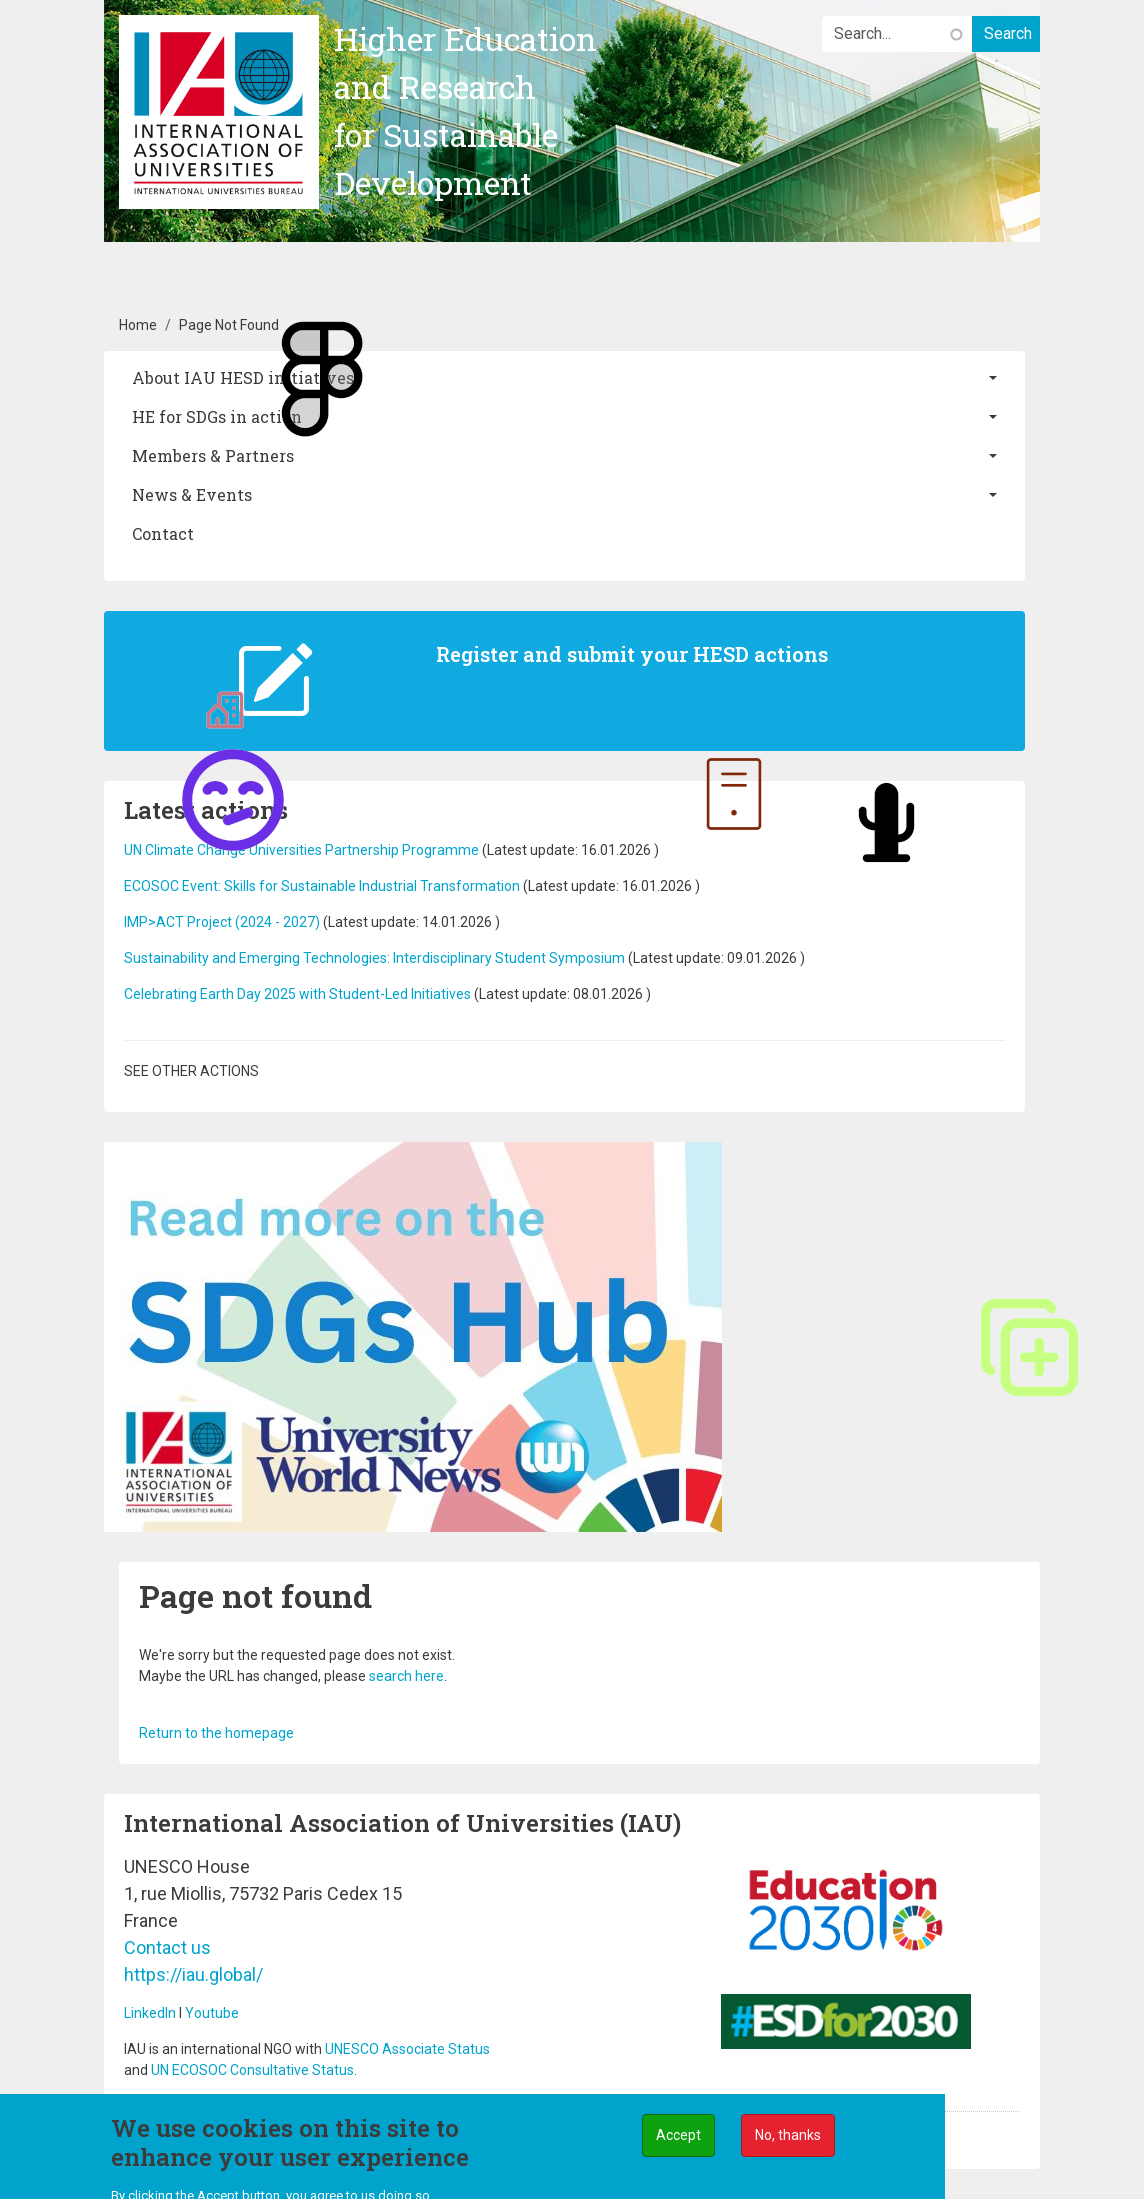  Describe the element at coordinates (734, 794) in the screenshot. I see `access server or desktop computer settings` at that location.